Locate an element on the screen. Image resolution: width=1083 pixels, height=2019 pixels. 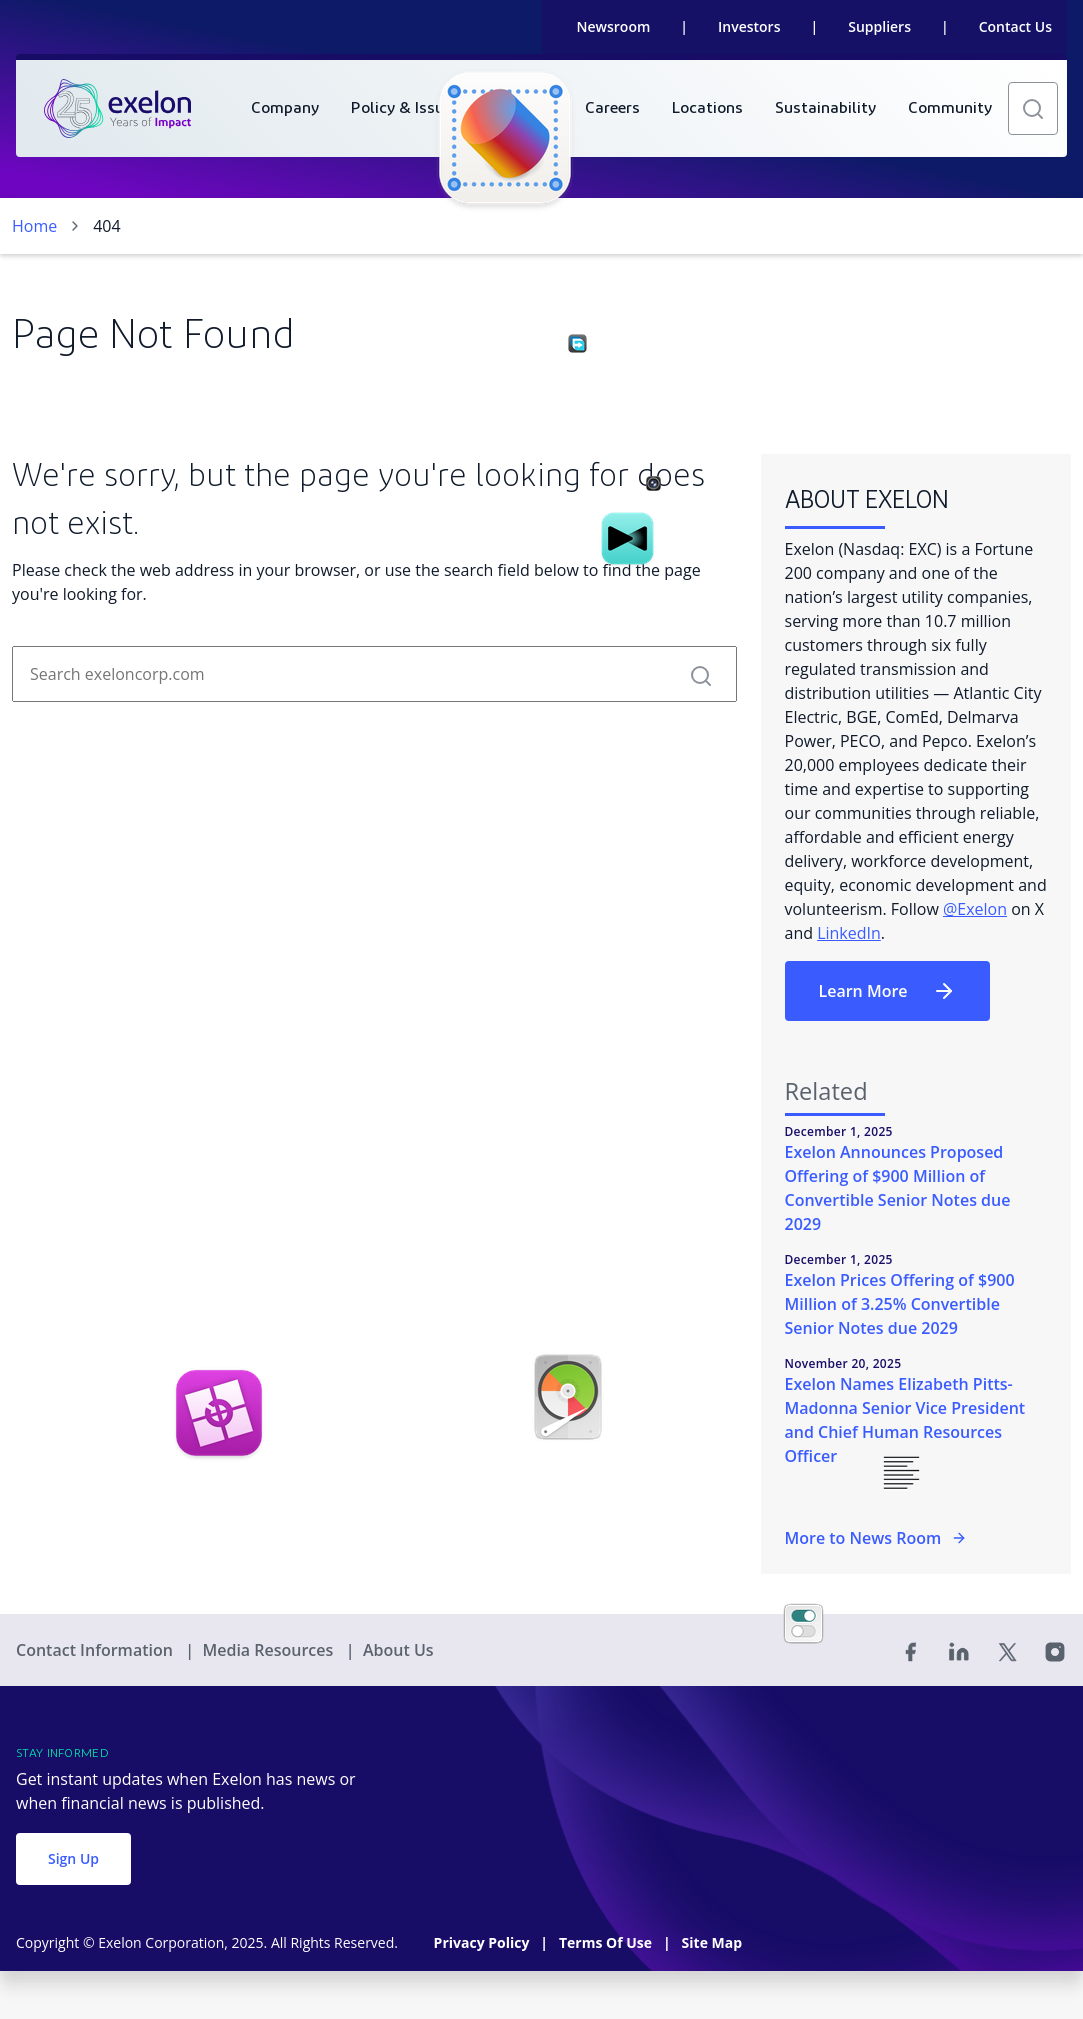
align text to the left margin is located at coordinates (901, 1473).